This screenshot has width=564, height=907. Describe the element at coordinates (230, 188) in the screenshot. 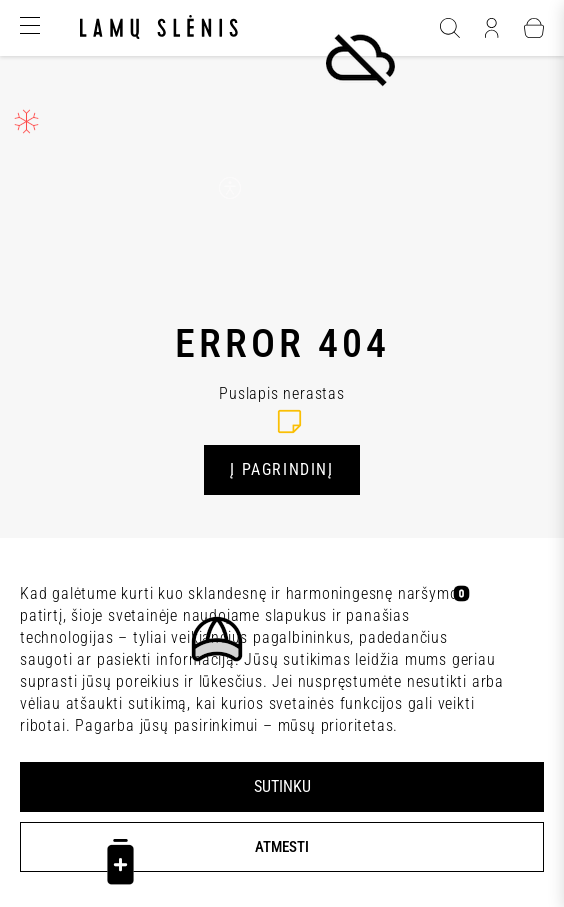

I see `view user profile` at that location.